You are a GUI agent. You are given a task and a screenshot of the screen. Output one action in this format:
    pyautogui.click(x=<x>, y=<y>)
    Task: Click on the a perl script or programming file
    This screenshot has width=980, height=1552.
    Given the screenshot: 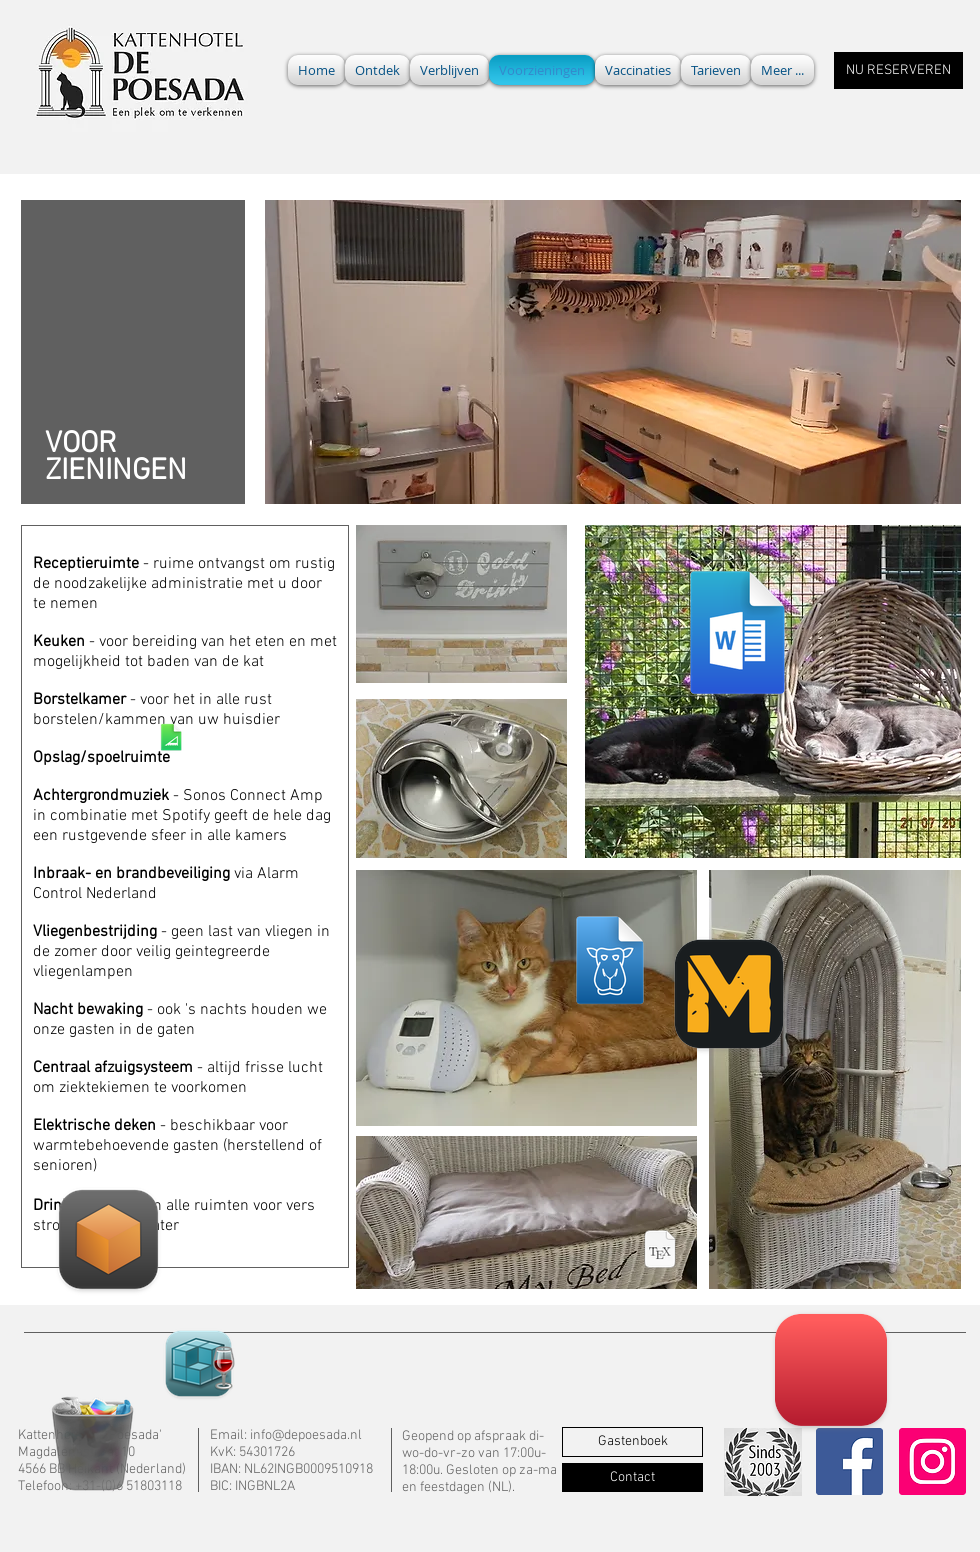 What is the action you would take?
    pyautogui.click(x=610, y=962)
    